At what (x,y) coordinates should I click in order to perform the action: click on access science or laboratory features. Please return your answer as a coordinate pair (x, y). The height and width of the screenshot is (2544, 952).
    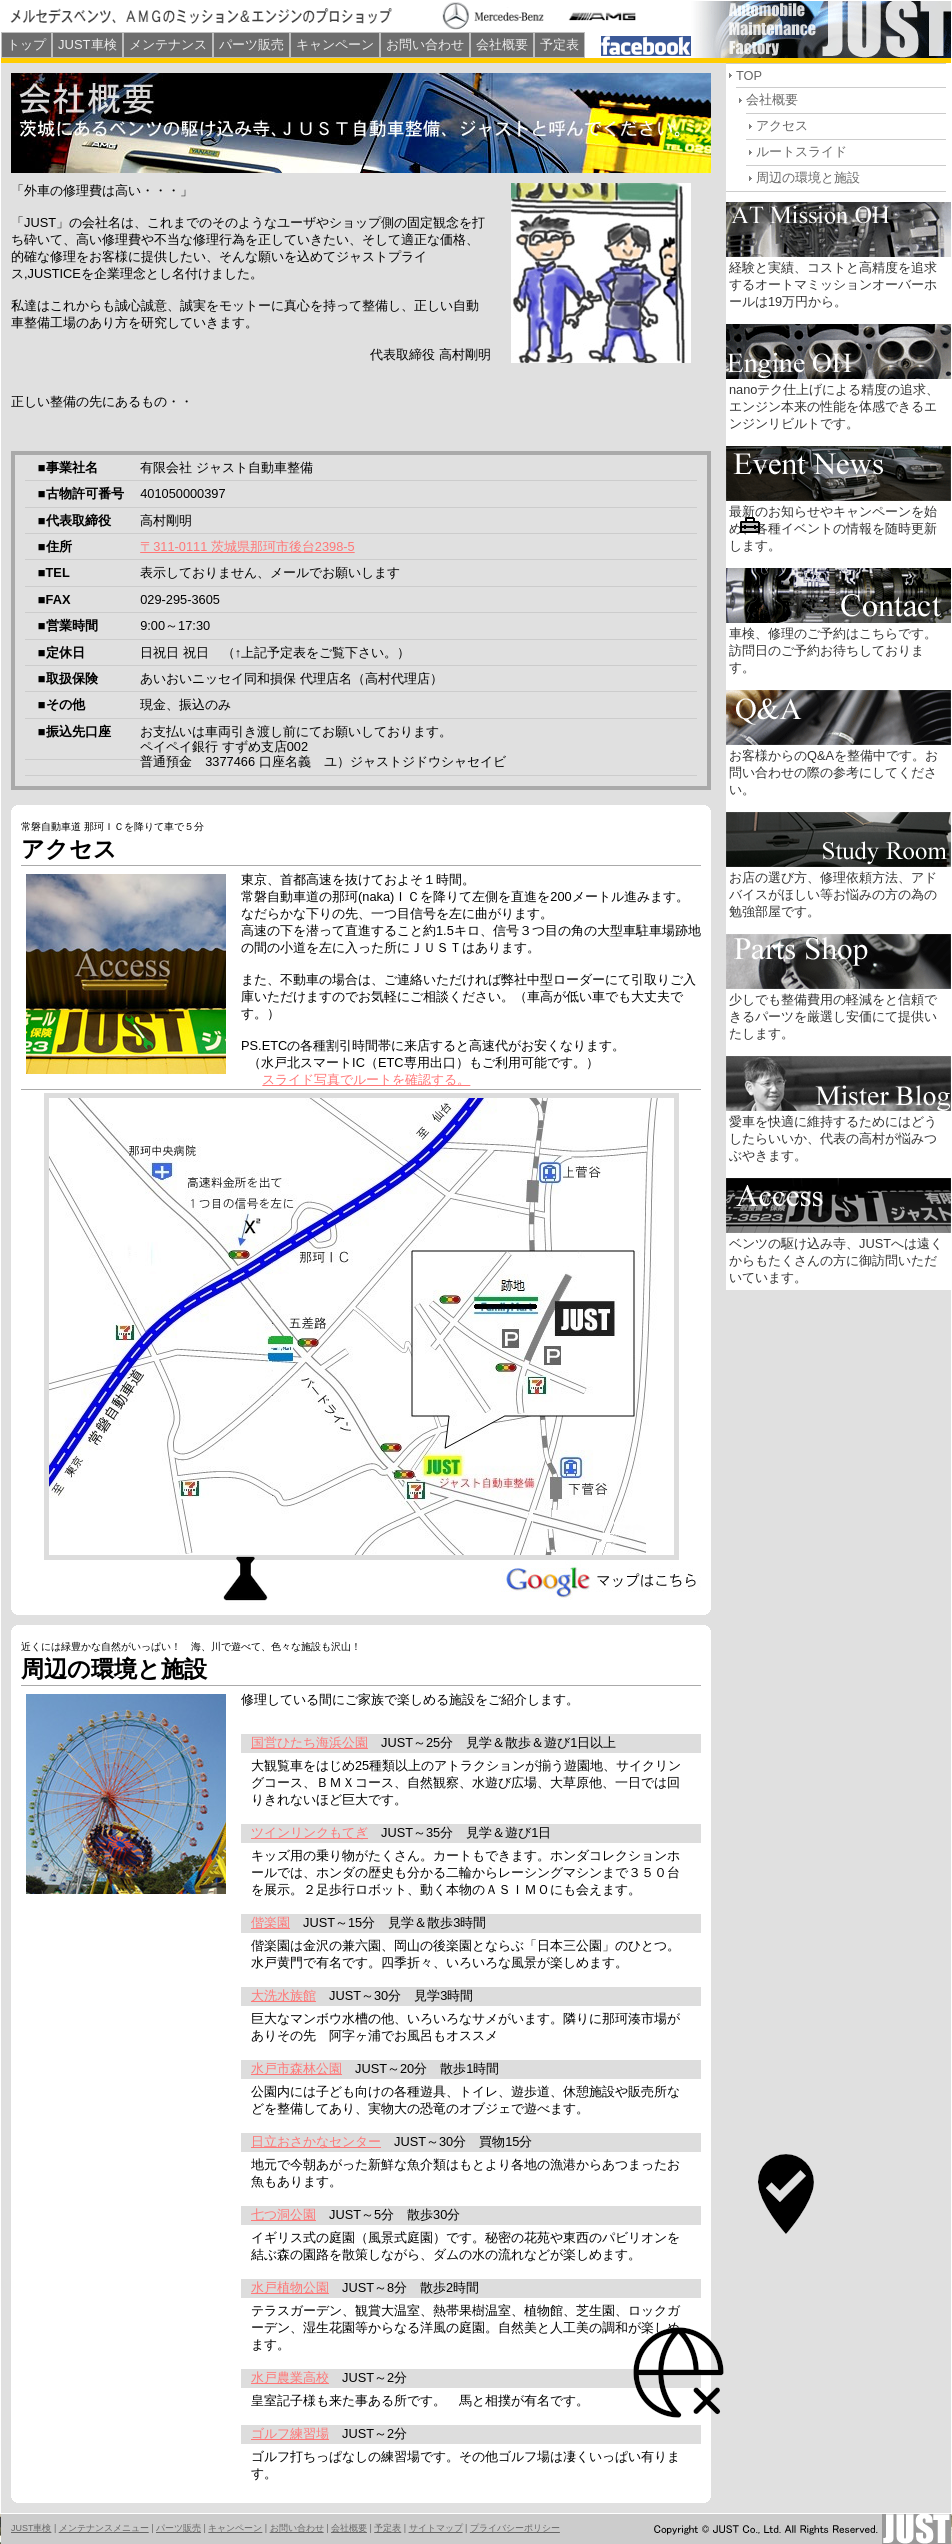
    Looking at the image, I should click on (245, 1578).